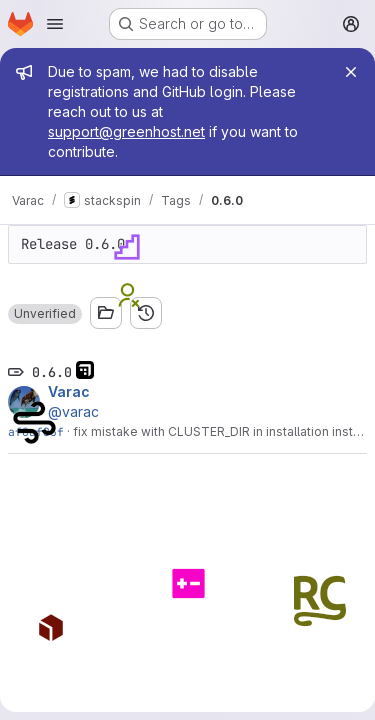 The height and width of the screenshot is (720, 375). I want to click on indicates windy weather conditions, so click(34, 422).